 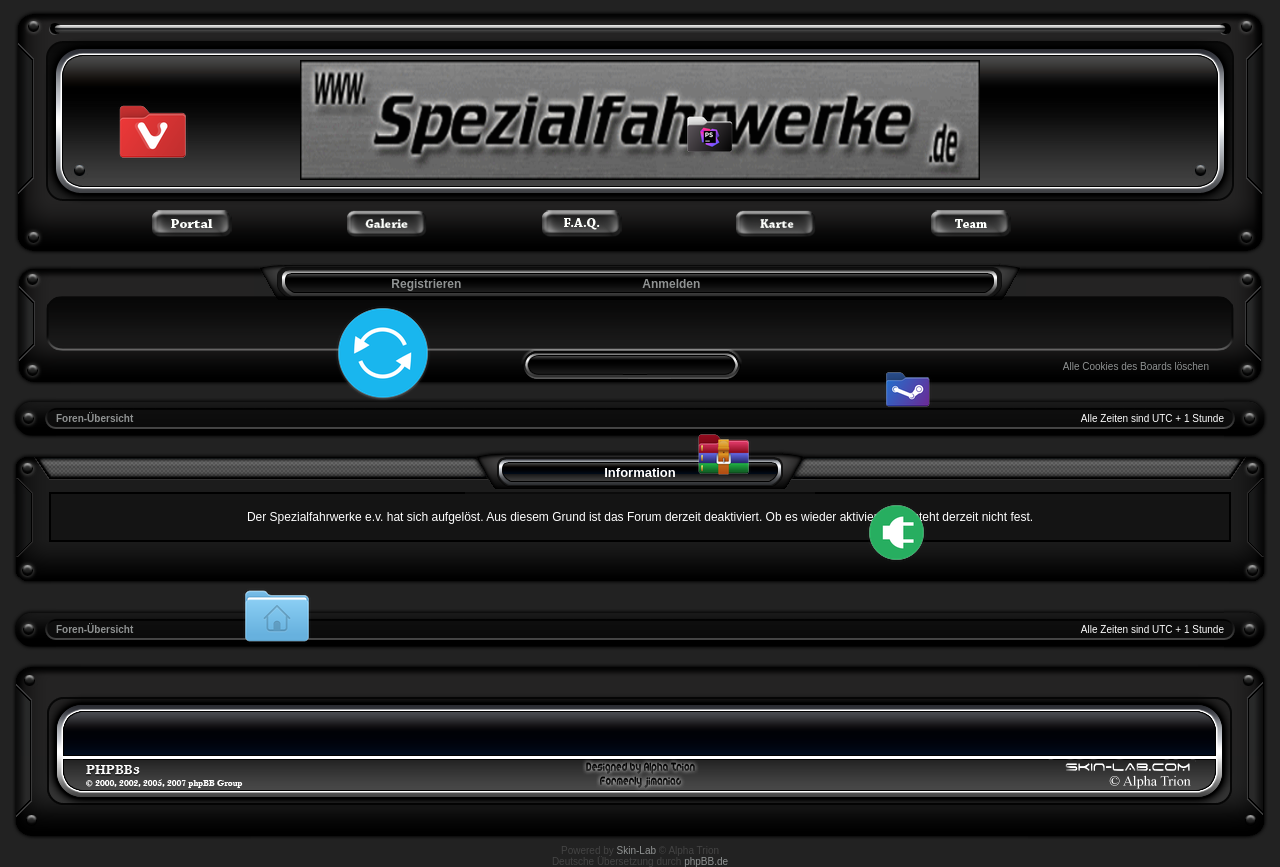 What do you see at coordinates (277, 616) in the screenshot?
I see `open your home folder` at bounding box center [277, 616].